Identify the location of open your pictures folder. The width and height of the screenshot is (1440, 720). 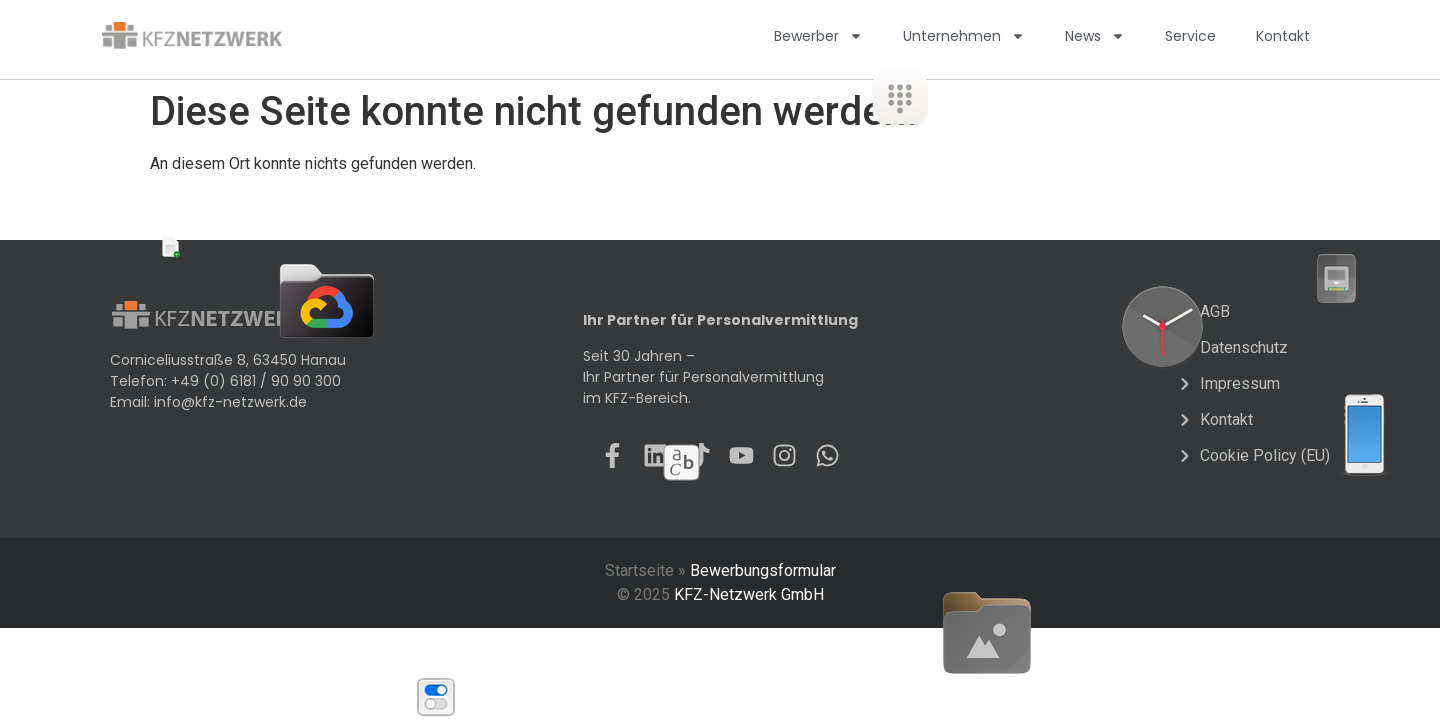
(987, 633).